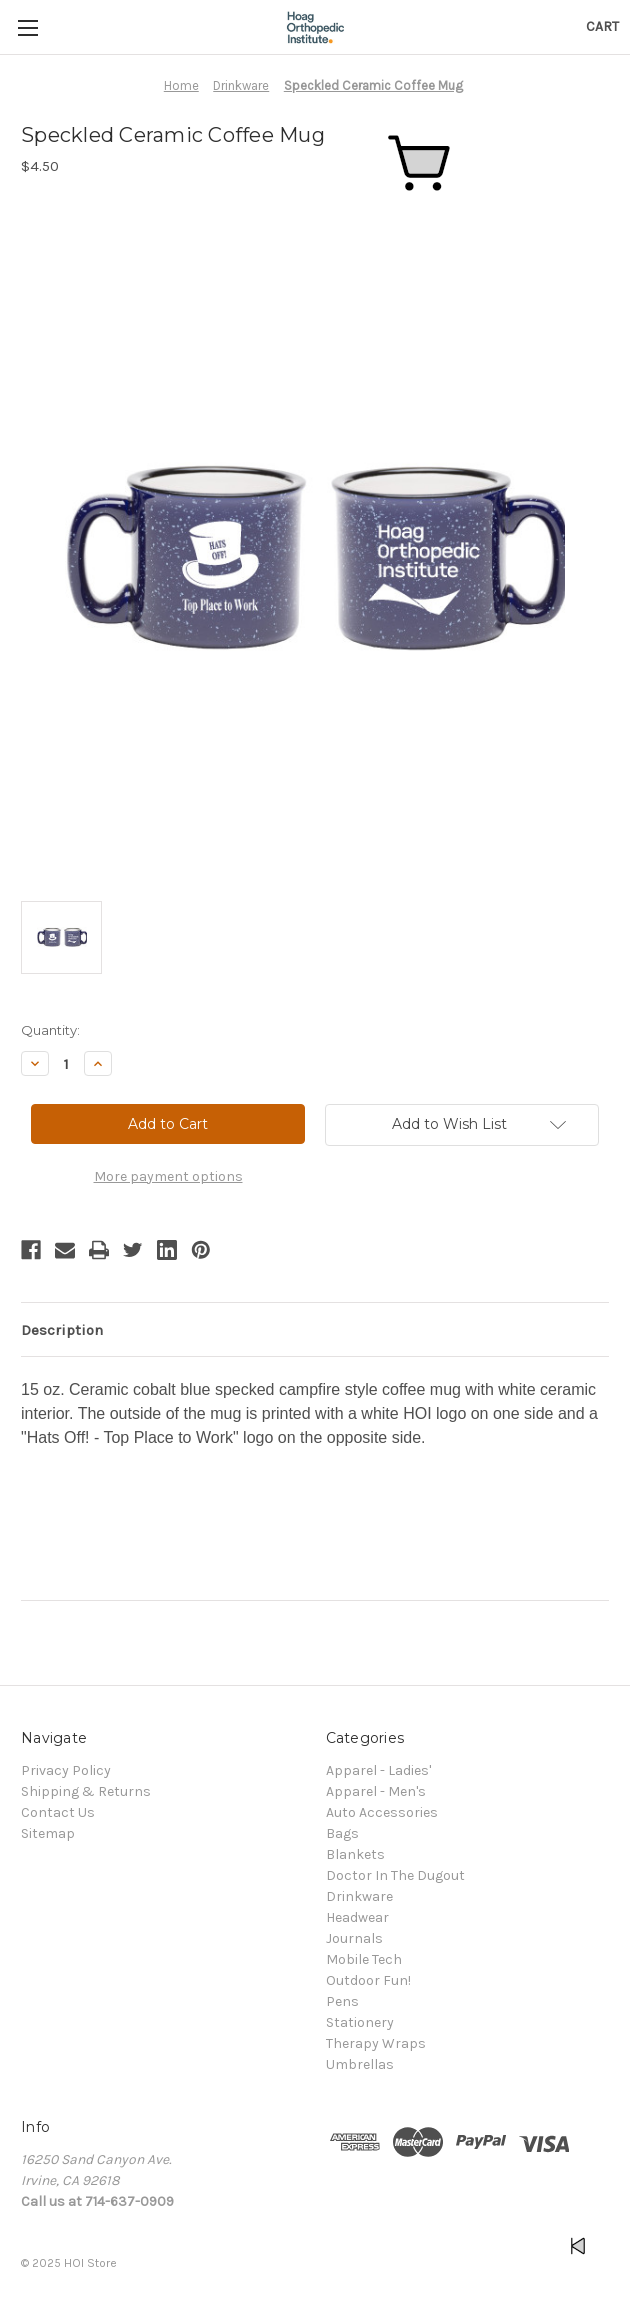  Describe the element at coordinates (420, 163) in the screenshot. I see `view your shopping cart` at that location.